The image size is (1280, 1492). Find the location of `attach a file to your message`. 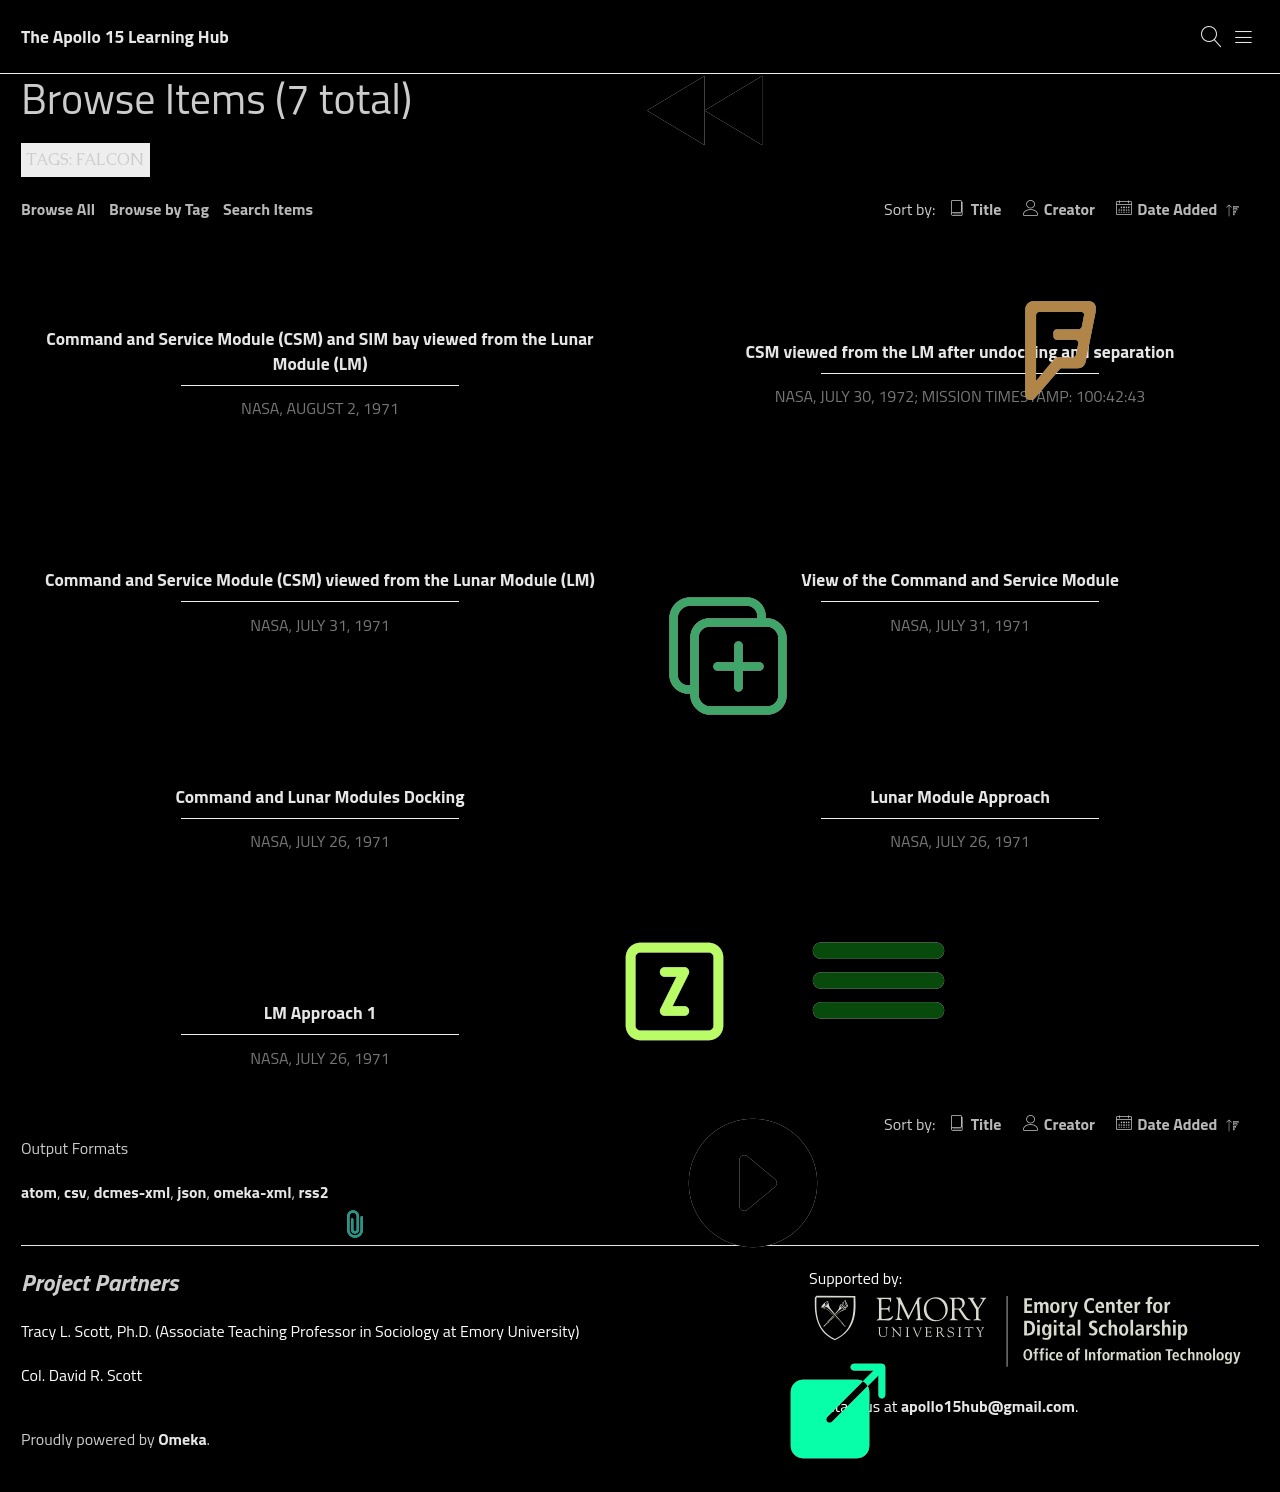

attach a file to your message is located at coordinates (355, 1224).